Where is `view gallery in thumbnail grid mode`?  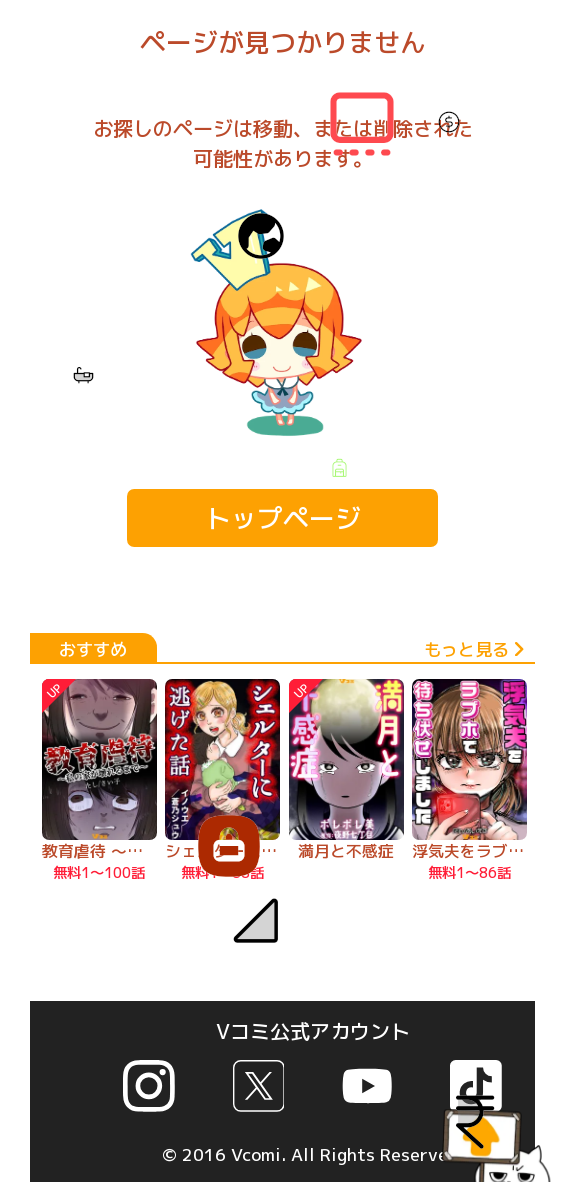 view gallery in thumbnail grid mode is located at coordinates (362, 124).